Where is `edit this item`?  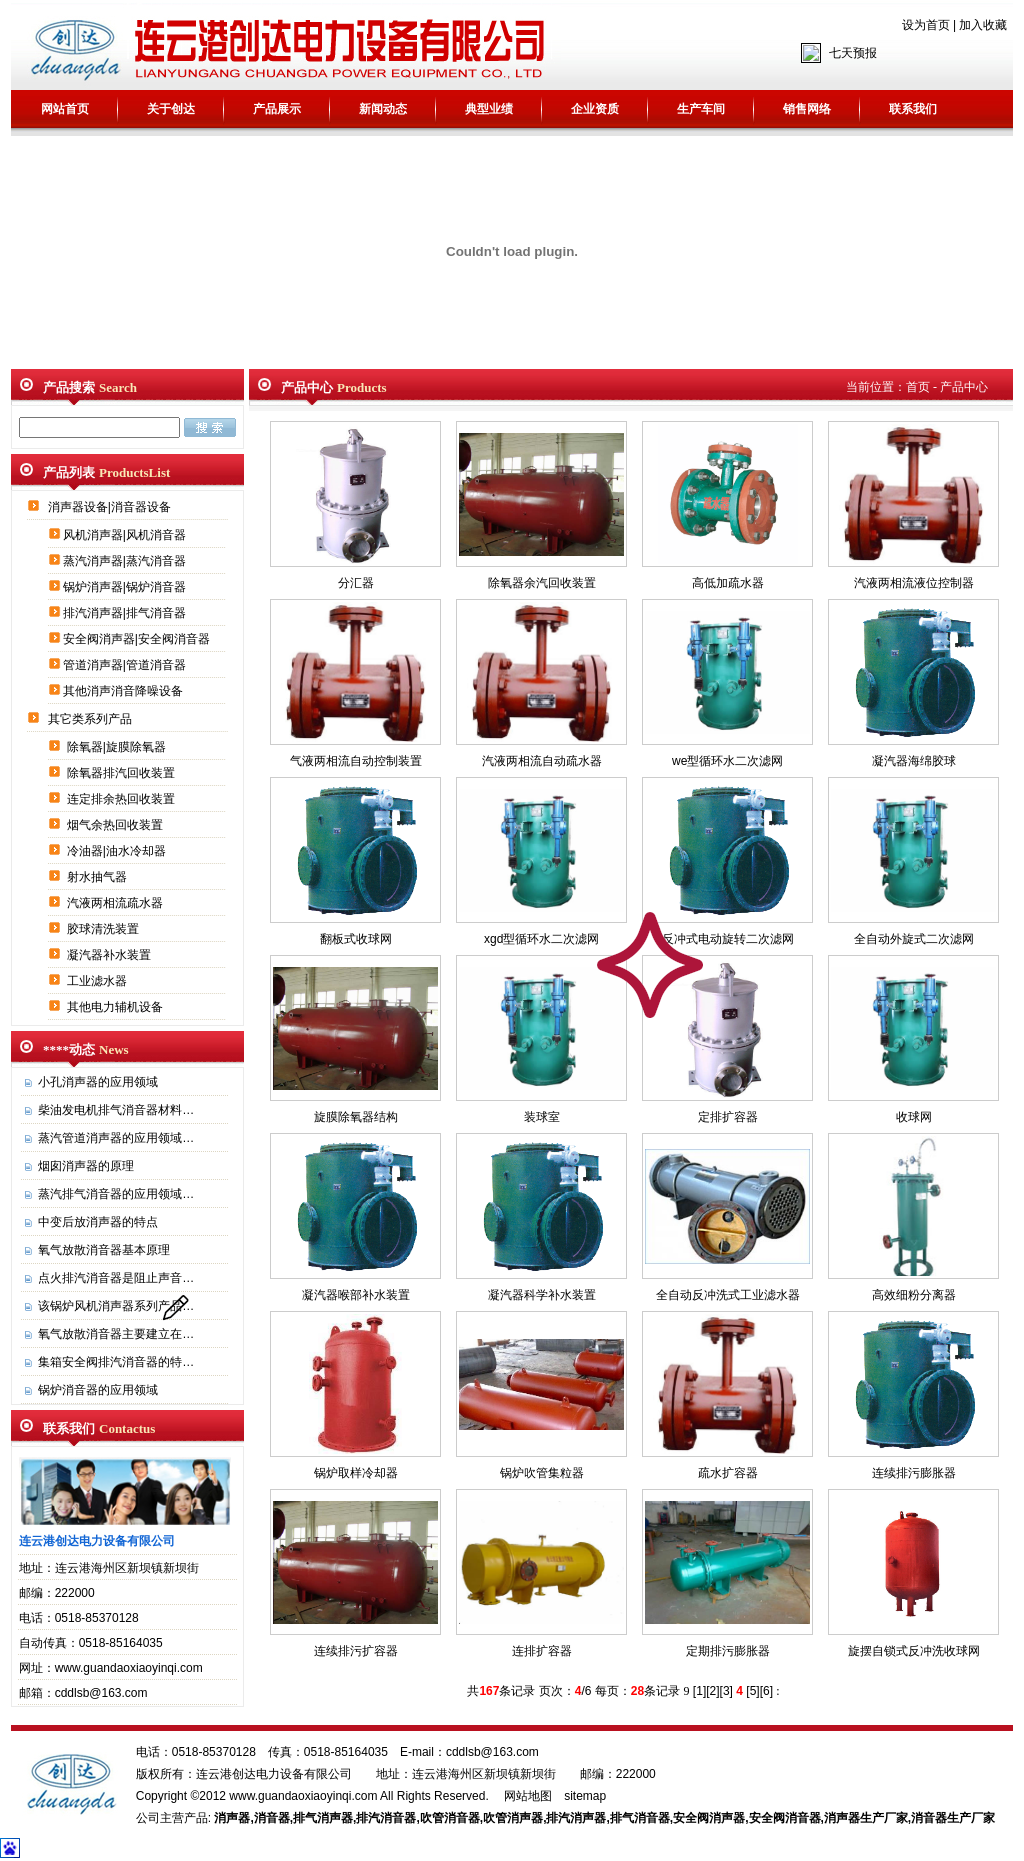
edit this item is located at coordinates (175, 1307).